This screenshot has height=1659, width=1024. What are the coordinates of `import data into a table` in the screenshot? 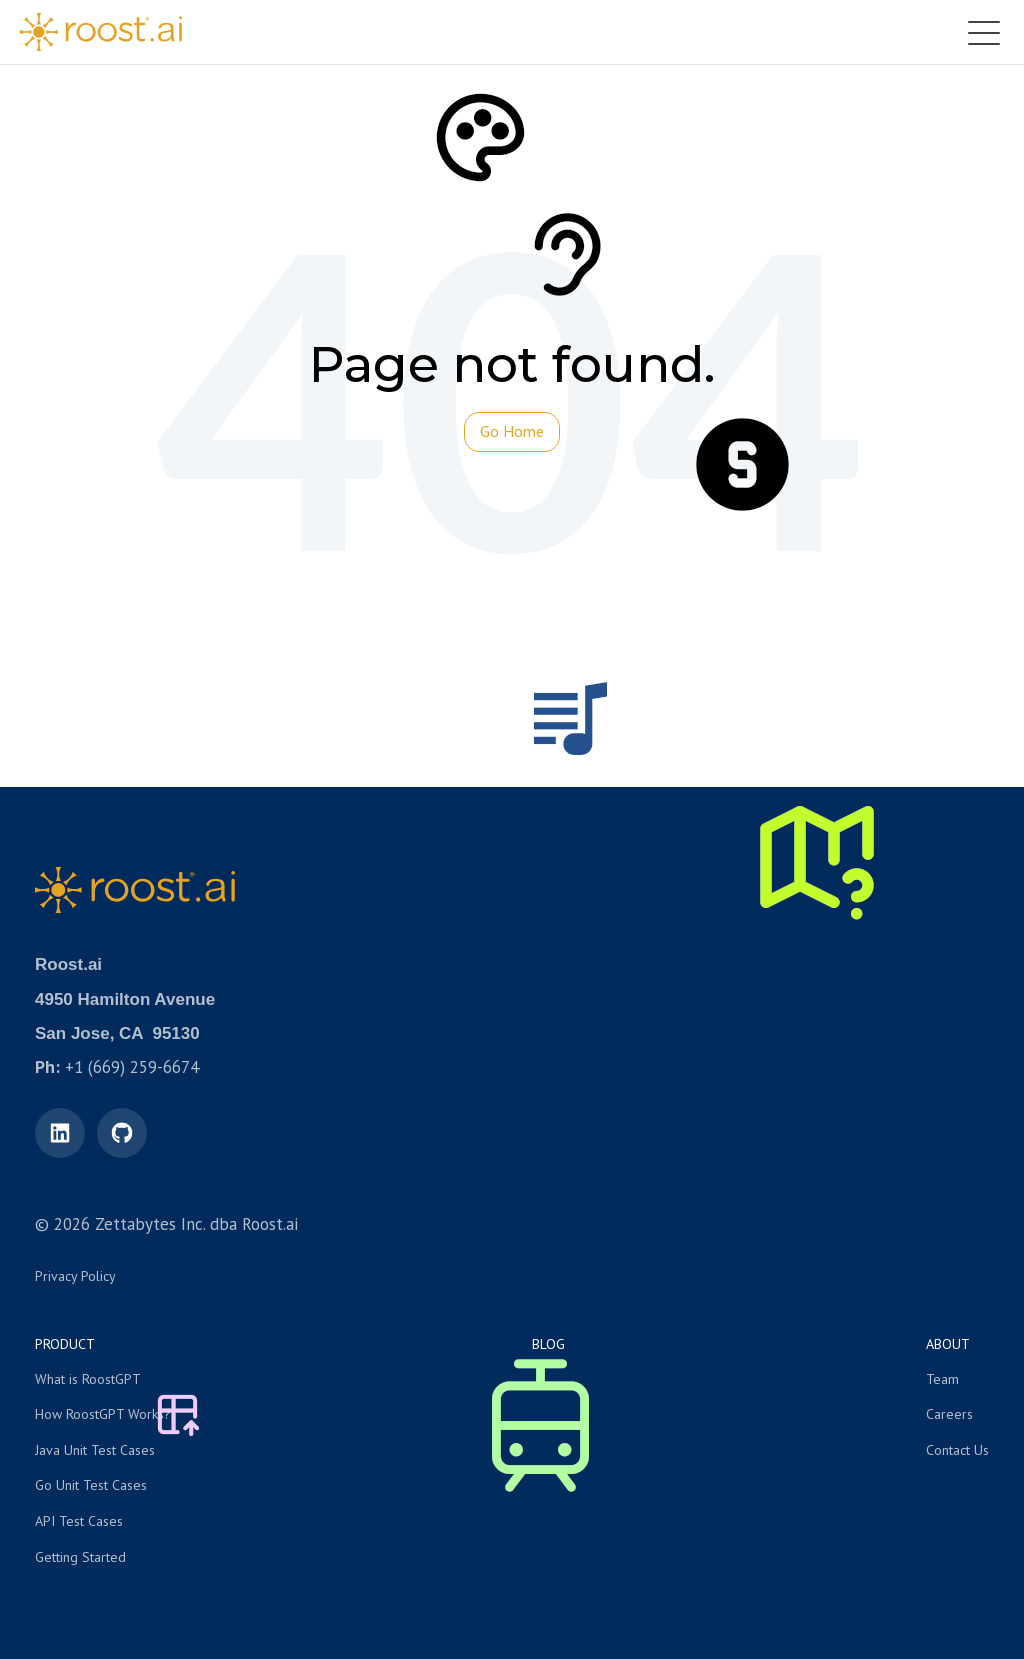 It's located at (177, 1414).